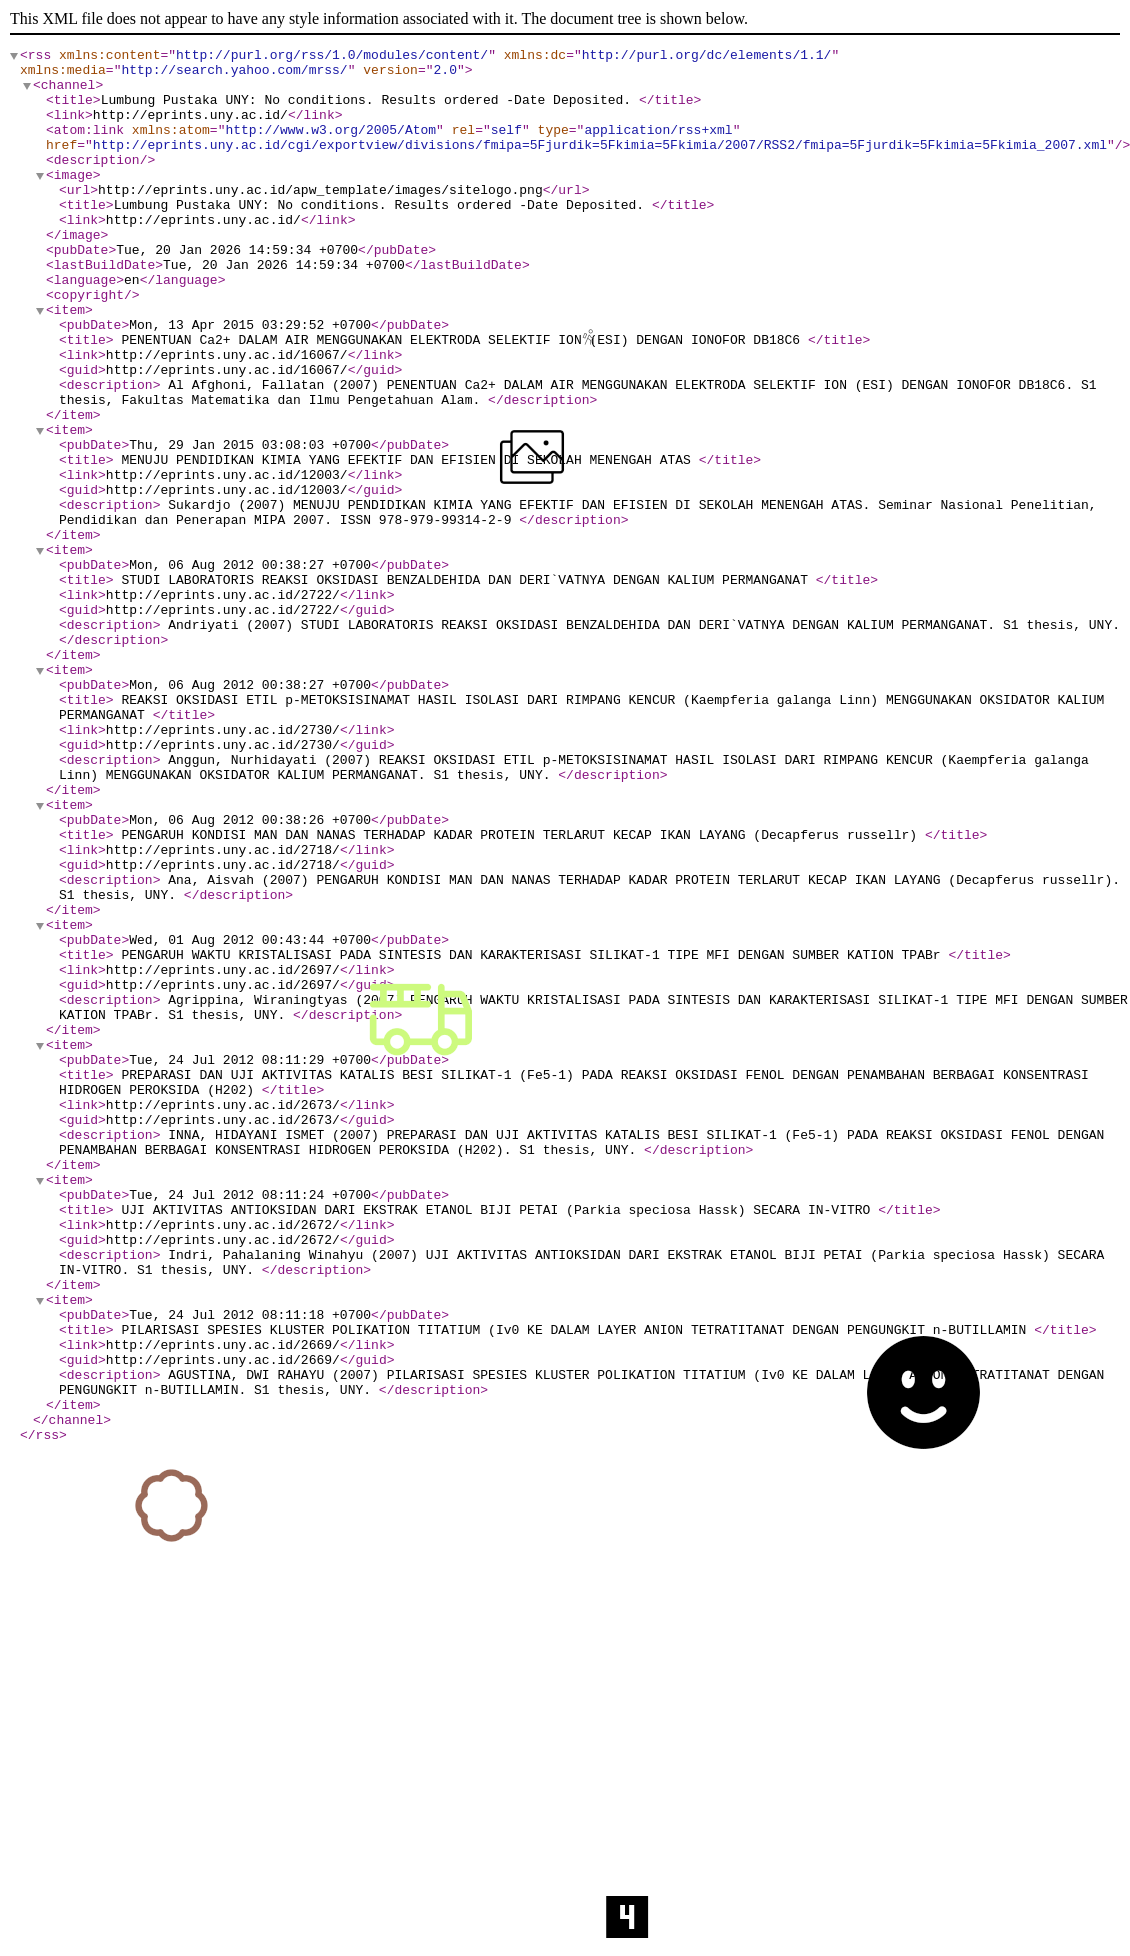  Describe the element at coordinates (532, 457) in the screenshot. I see `view photo gallery` at that location.